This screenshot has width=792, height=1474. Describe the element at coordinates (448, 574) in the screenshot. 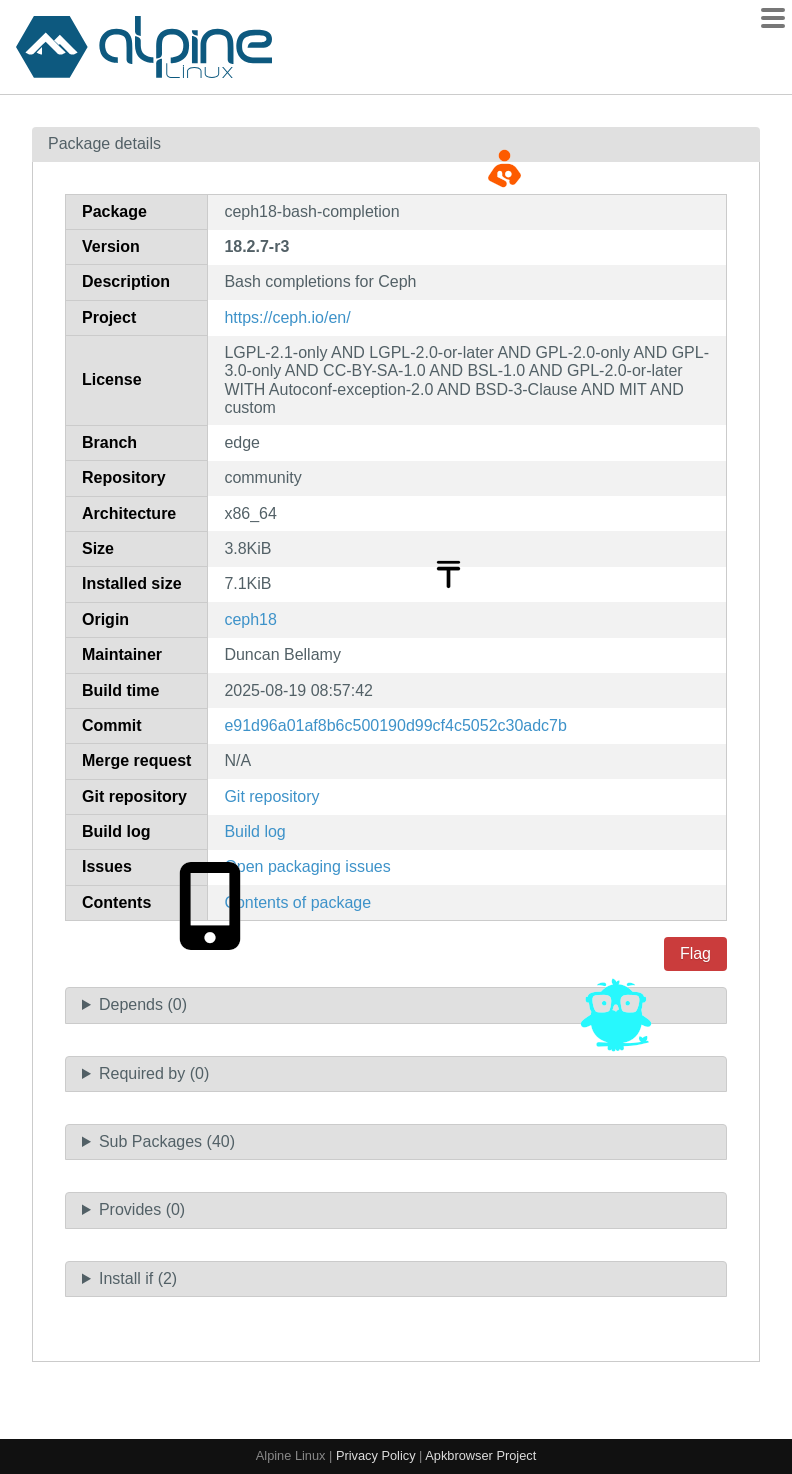

I see `indicates kazakhstani tenge currency` at that location.